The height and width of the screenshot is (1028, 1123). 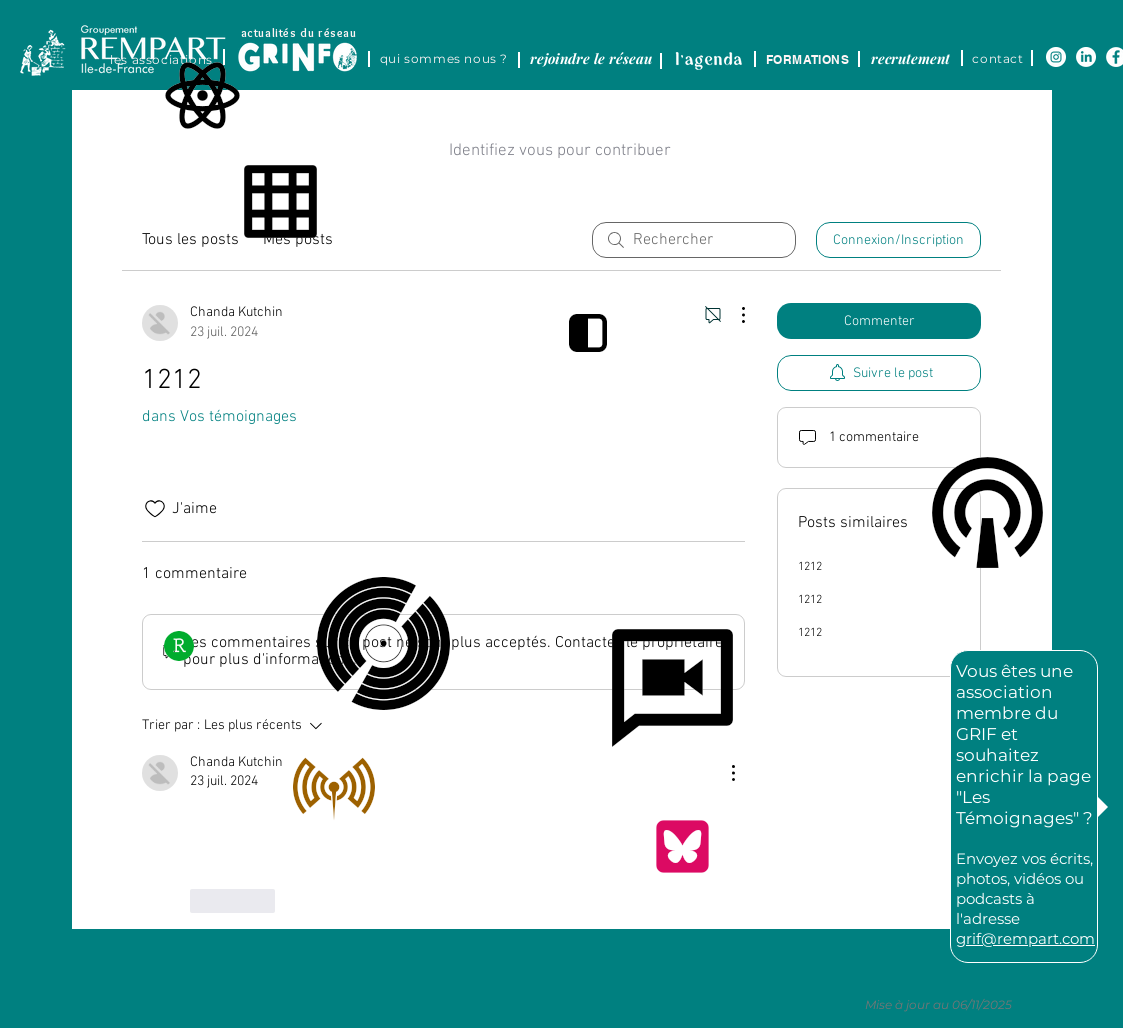 I want to click on indicates network or signal strength, so click(x=987, y=512).